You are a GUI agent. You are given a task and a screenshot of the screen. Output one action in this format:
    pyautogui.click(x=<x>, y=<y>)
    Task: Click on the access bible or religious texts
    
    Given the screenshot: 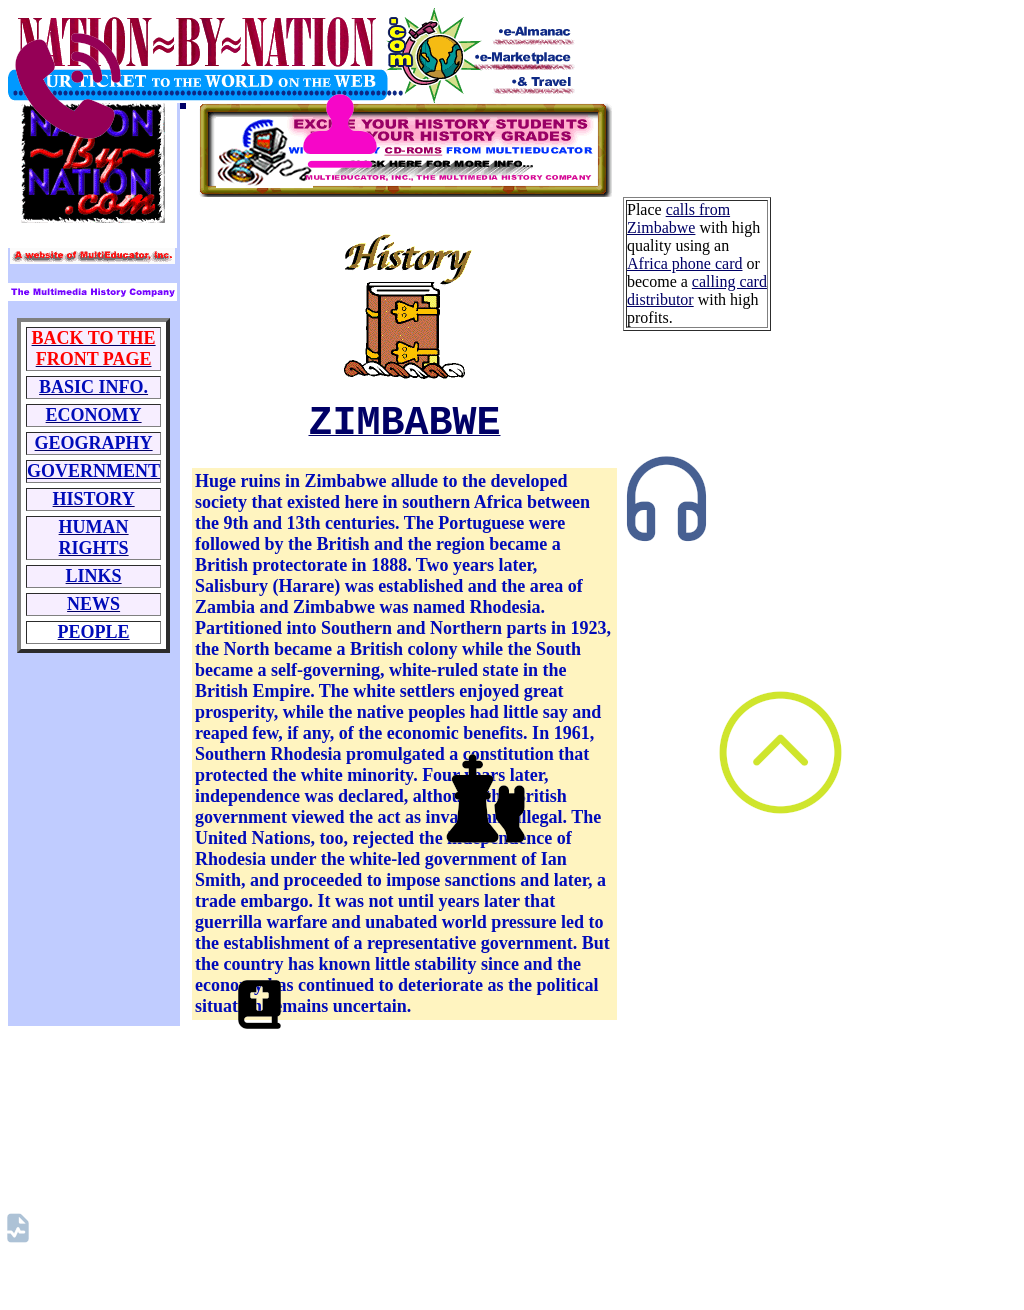 What is the action you would take?
    pyautogui.click(x=259, y=1004)
    